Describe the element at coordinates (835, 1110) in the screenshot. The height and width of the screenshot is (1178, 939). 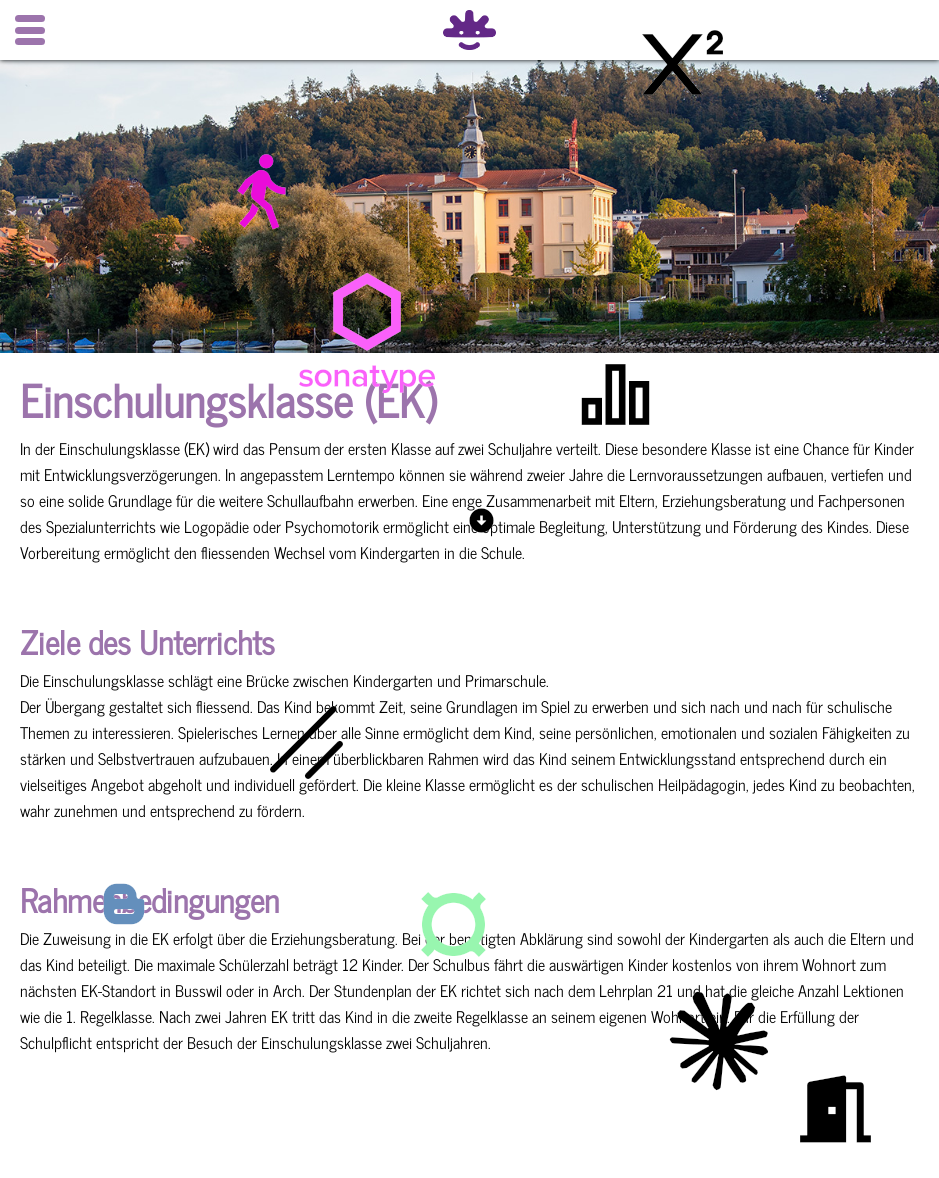
I see `log out or exit the application` at that location.